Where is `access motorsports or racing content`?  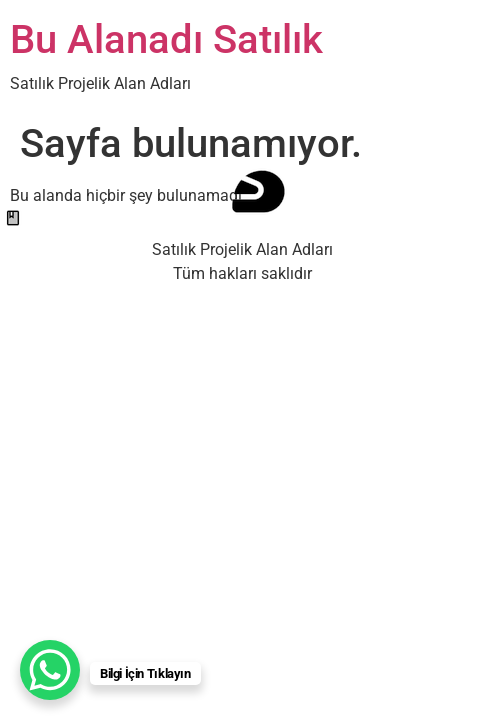
access motorsports or racing content is located at coordinates (258, 191).